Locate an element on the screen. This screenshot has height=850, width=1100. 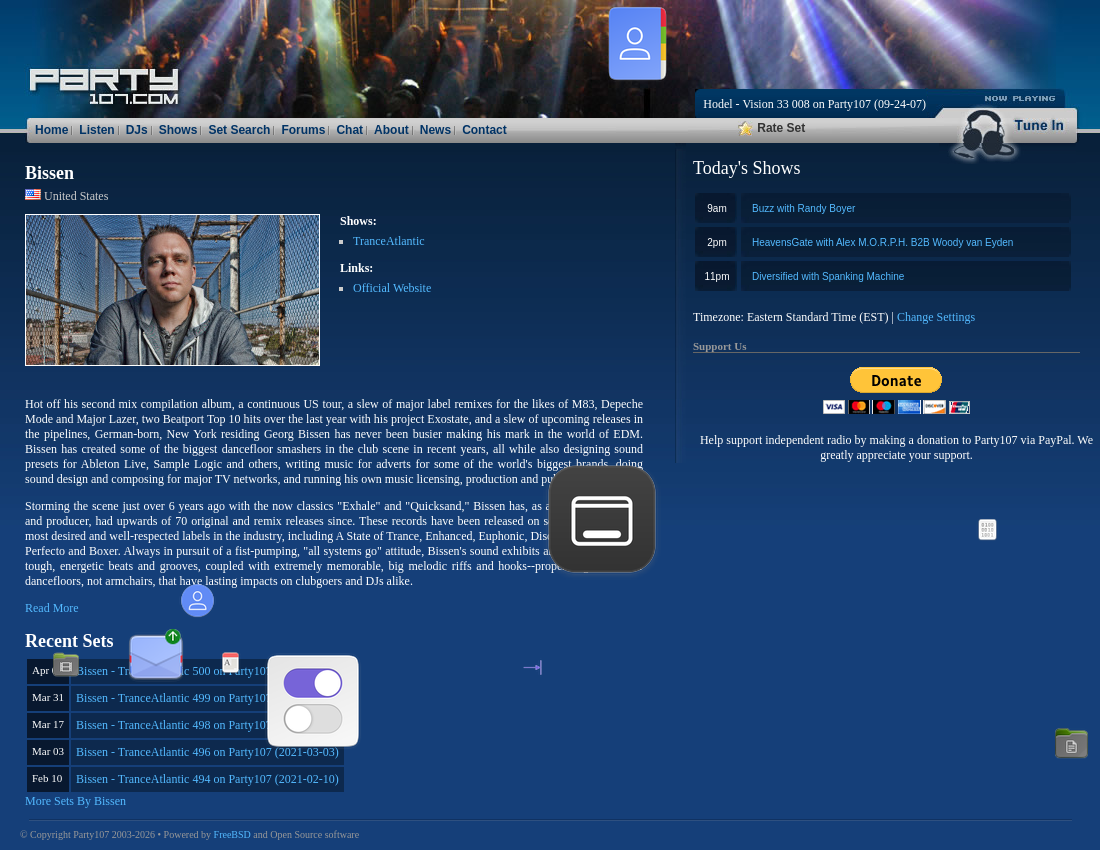
indicates email was successfully sent is located at coordinates (156, 657).